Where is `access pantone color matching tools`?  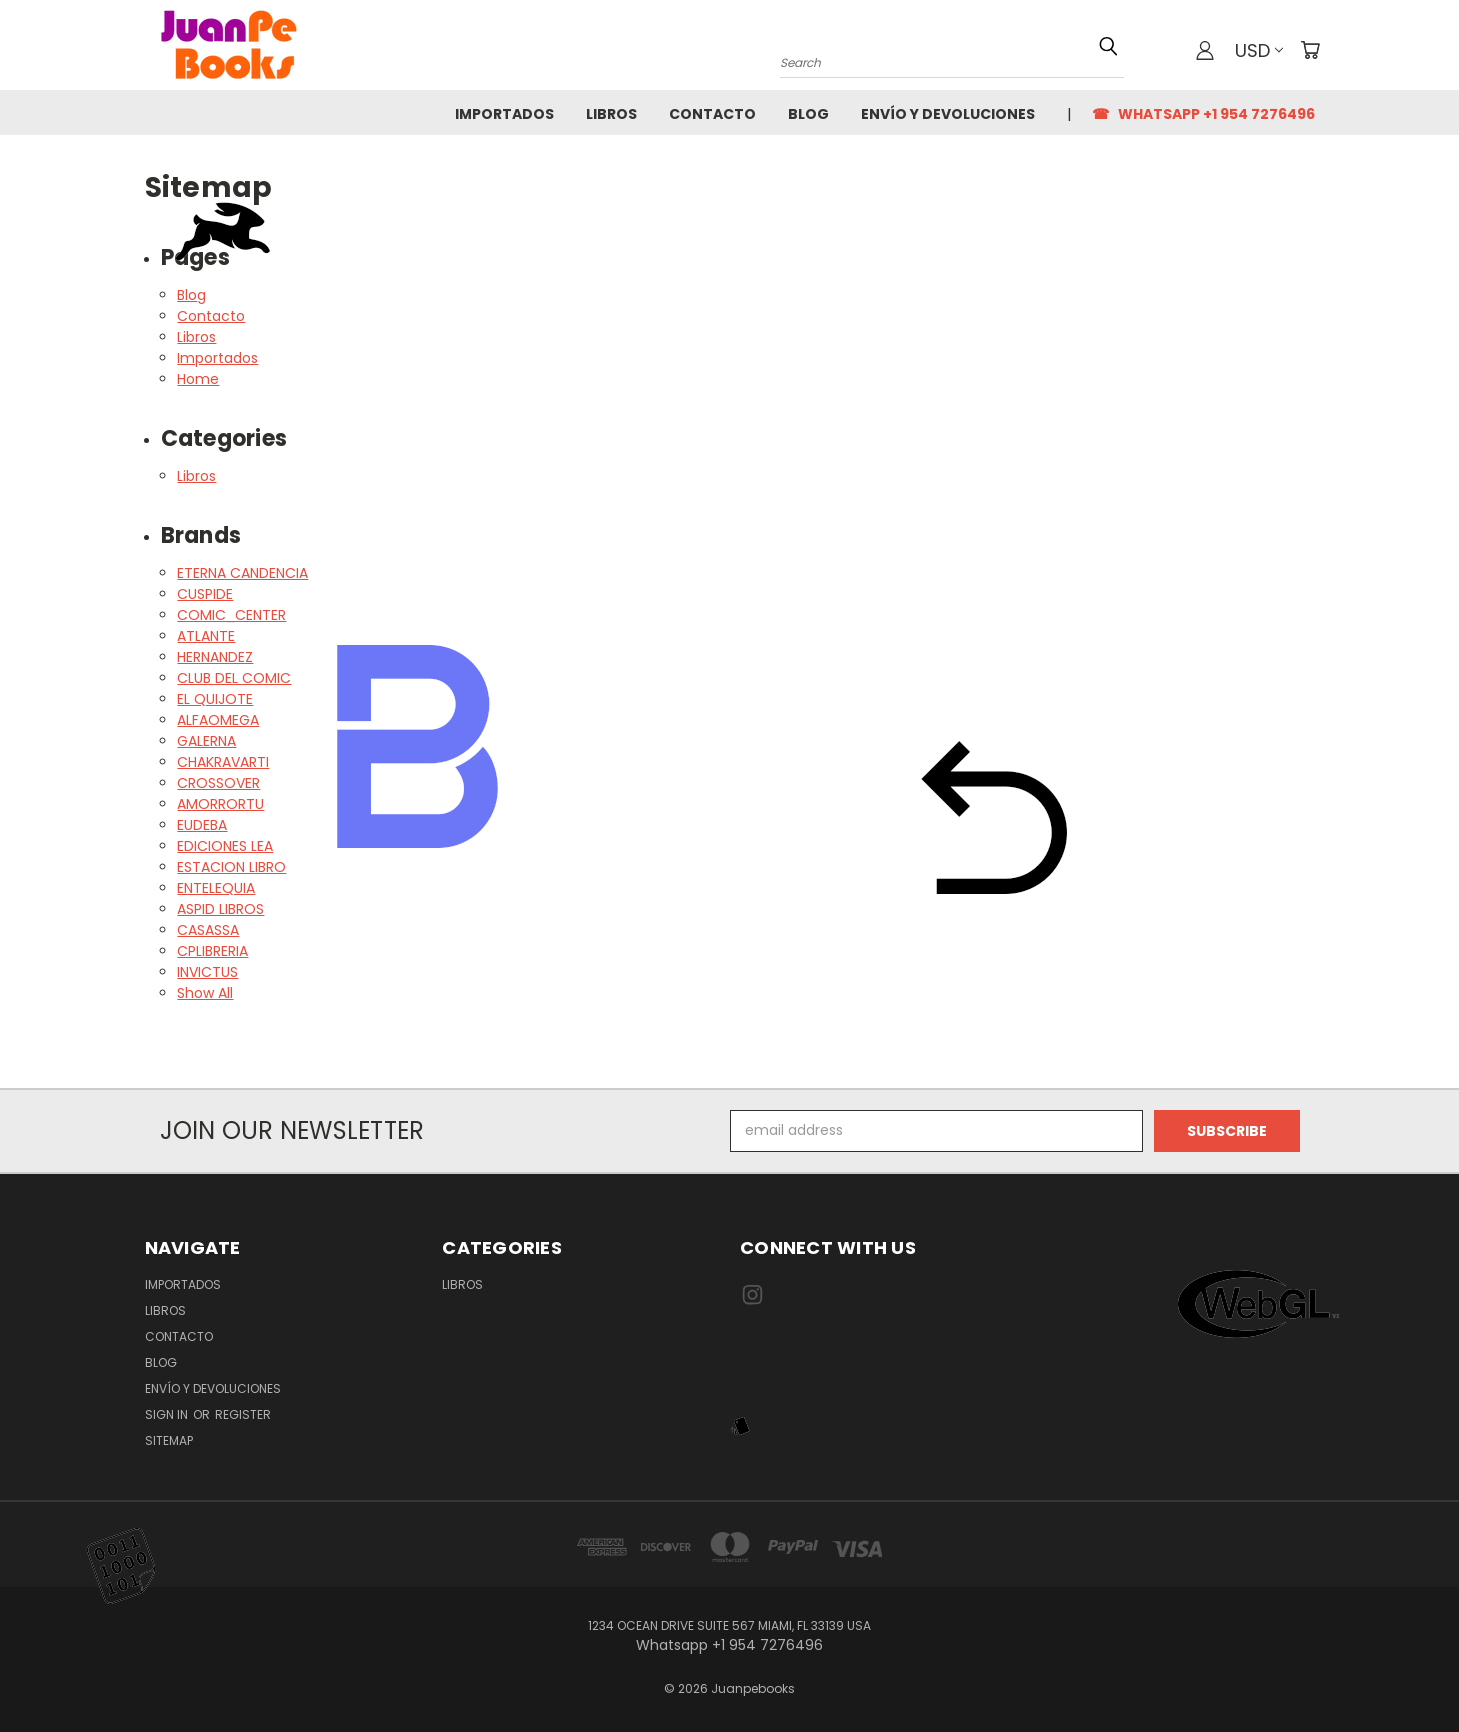
access pantone color matching tools is located at coordinates (740, 1426).